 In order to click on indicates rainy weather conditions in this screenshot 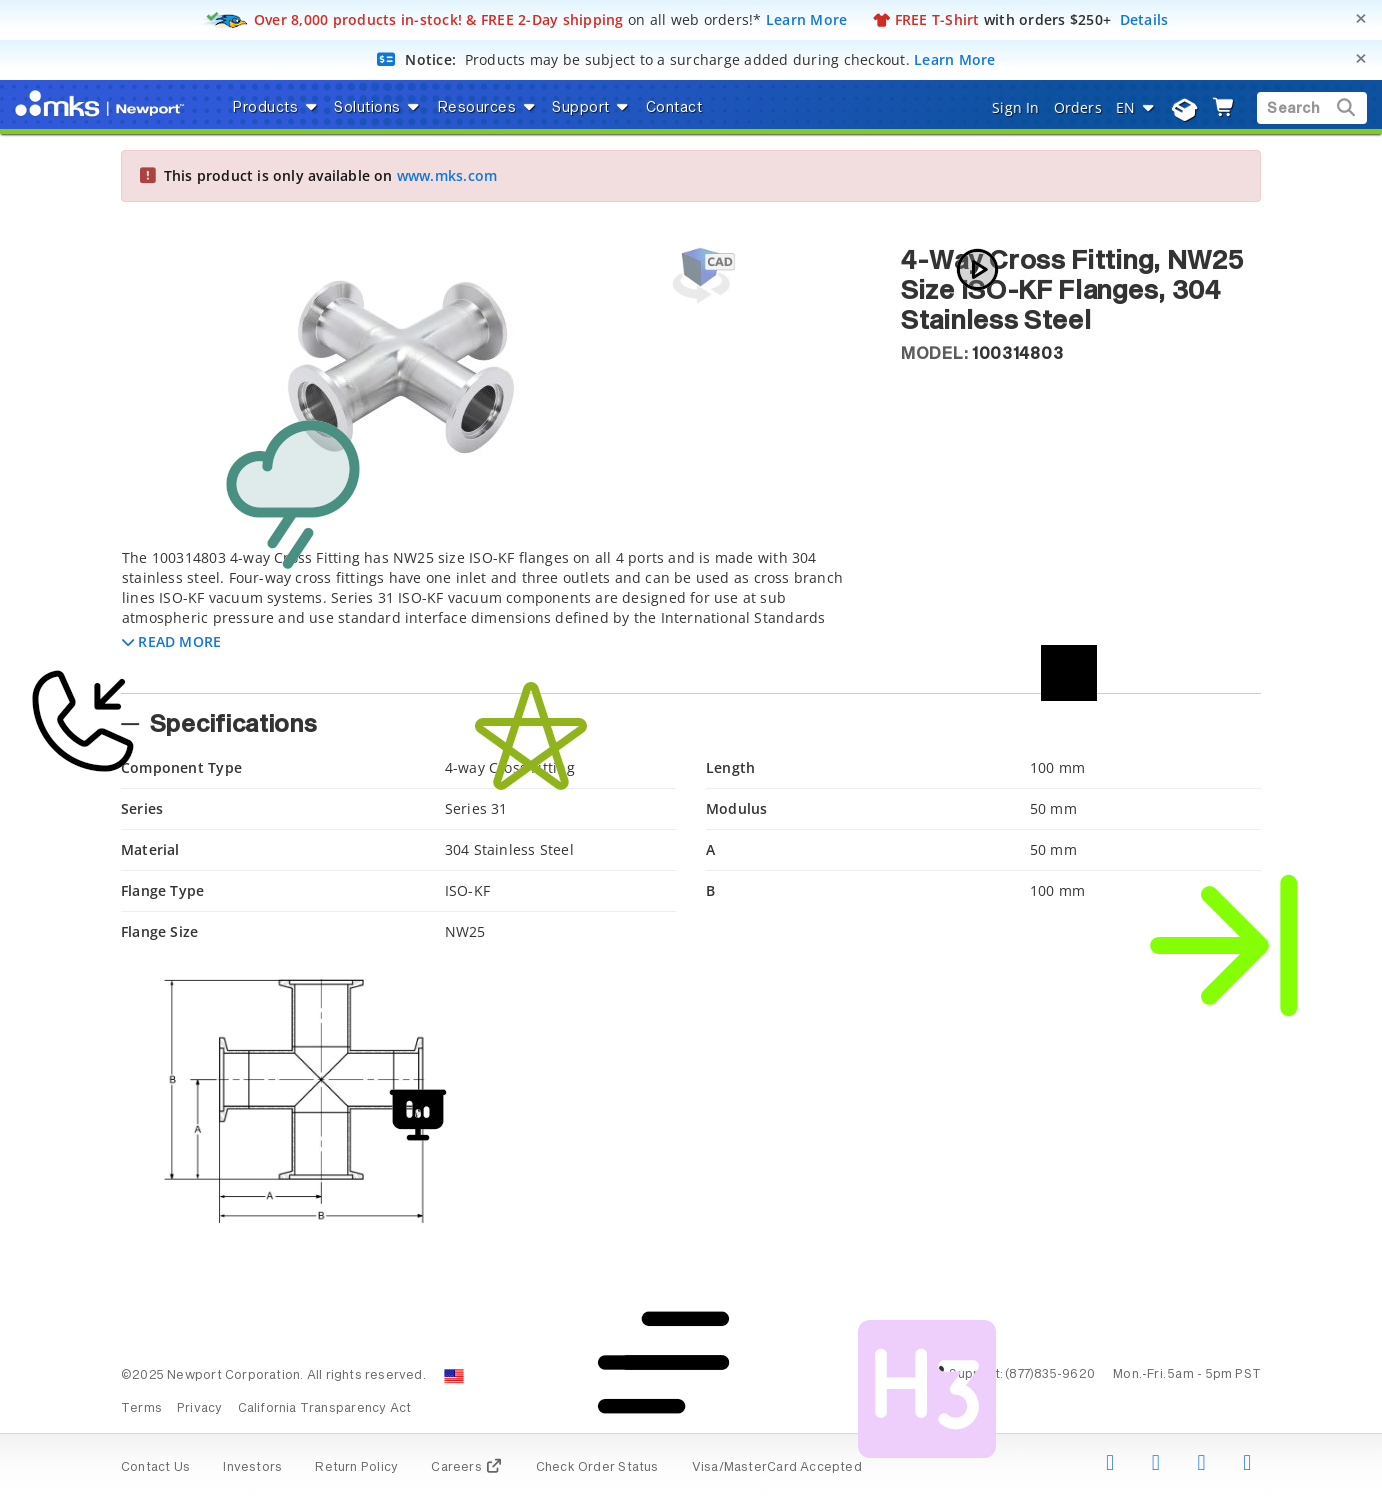, I will do `click(293, 492)`.